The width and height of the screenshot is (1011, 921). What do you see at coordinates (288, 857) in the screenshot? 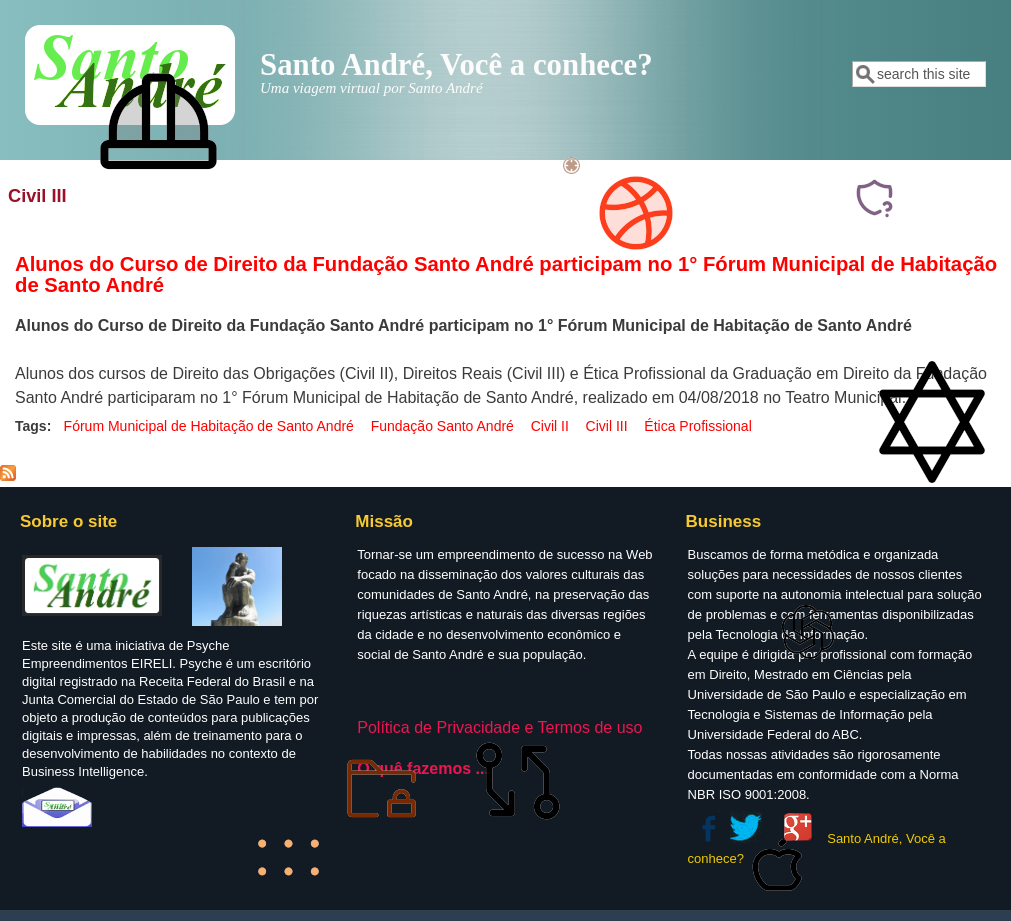
I see `drag to reorder items` at bounding box center [288, 857].